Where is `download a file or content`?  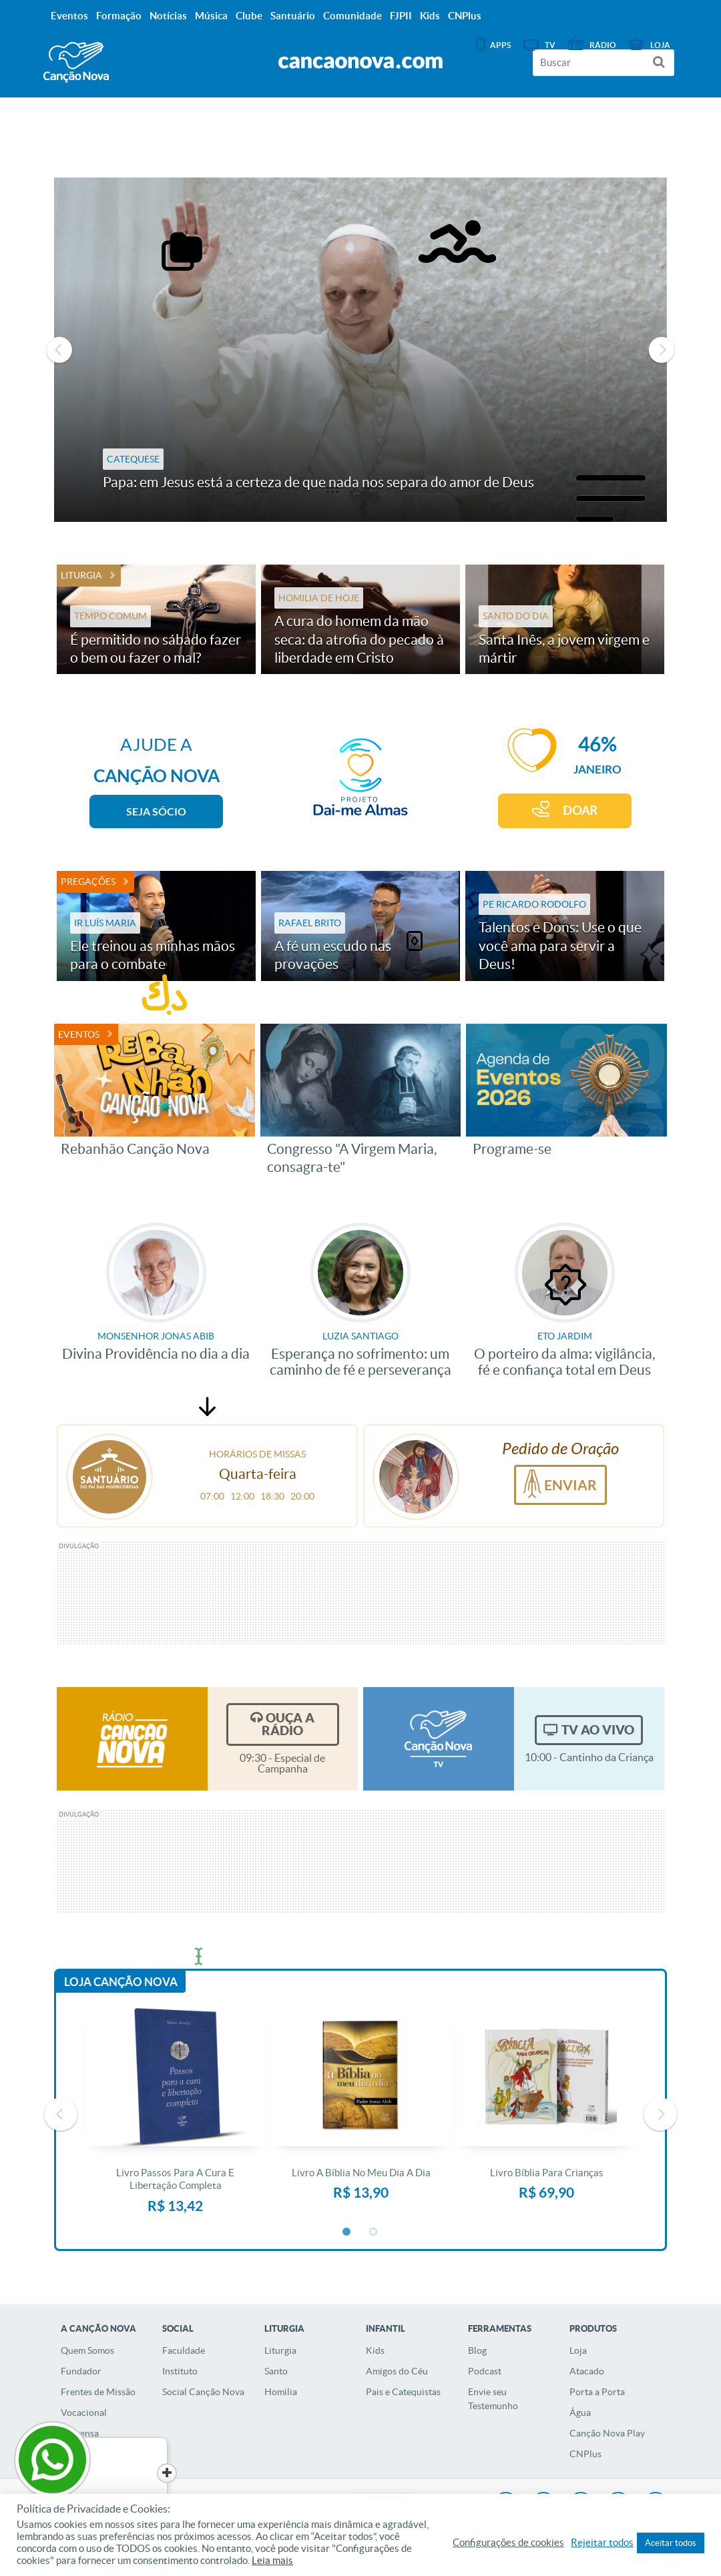 download a file or content is located at coordinates (207, 1406).